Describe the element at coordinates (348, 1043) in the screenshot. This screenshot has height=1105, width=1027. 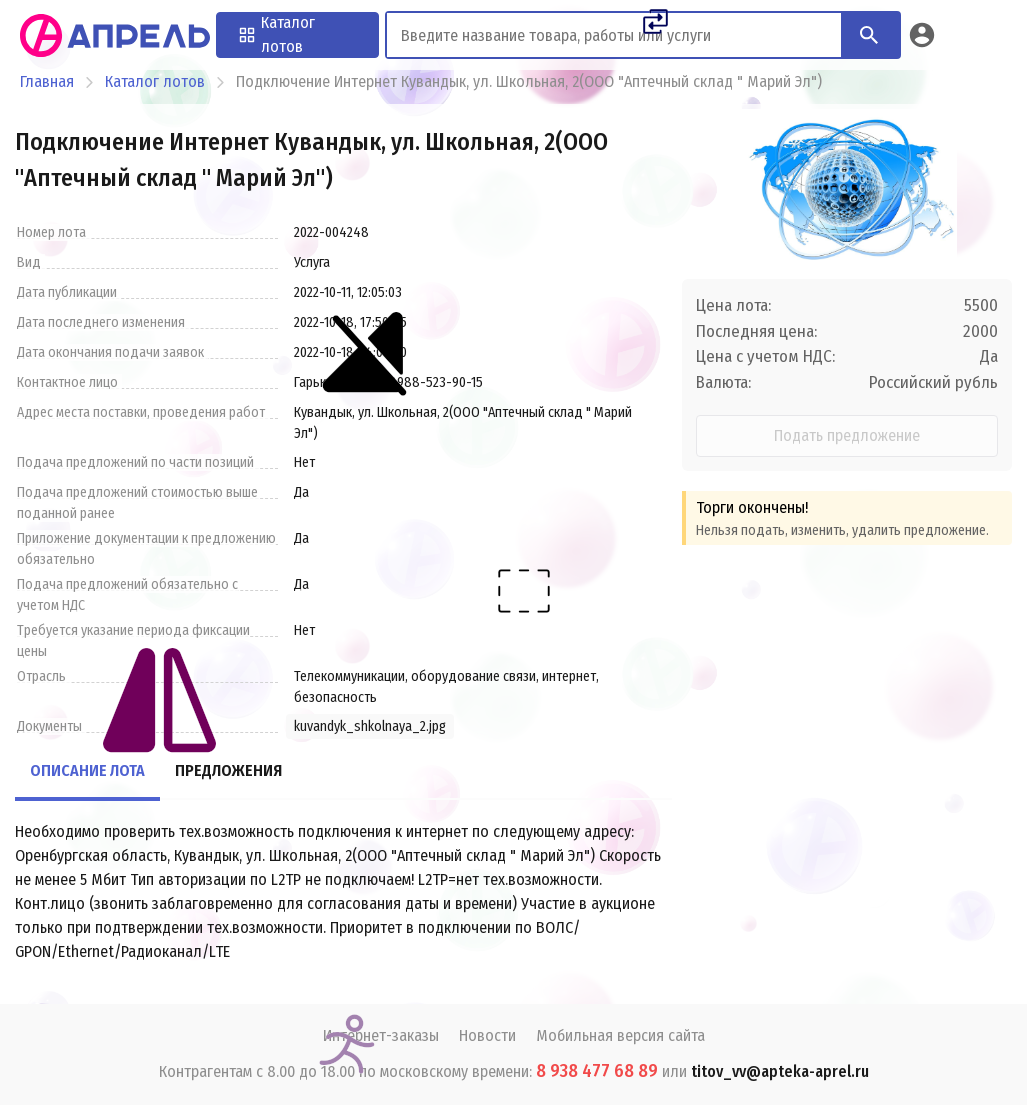
I see `start a run or workout activity` at that location.